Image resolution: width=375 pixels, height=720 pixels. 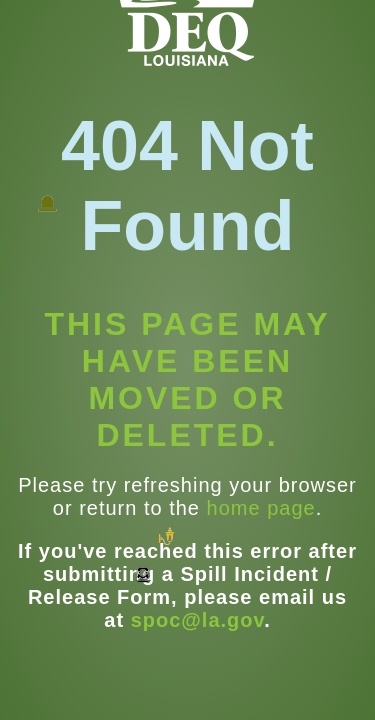 What do you see at coordinates (143, 574) in the screenshot?
I see `access diving or underwater game mode` at bounding box center [143, 574].